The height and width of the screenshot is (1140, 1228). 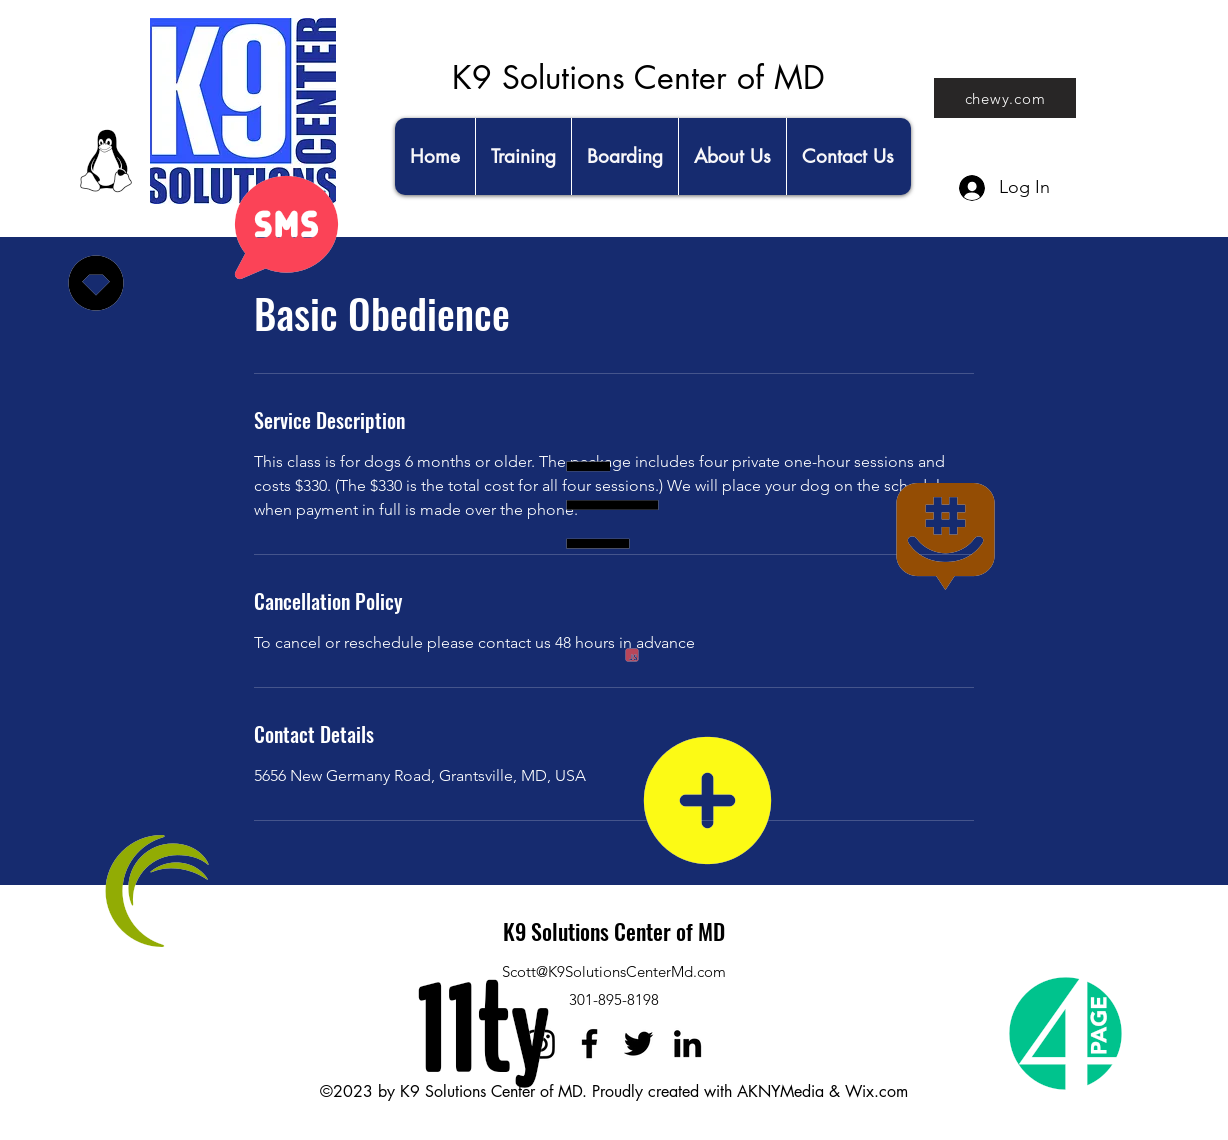 What do you see at coordinates (483, 1026) in the screenshot?
I see `11ty (Eleventy) static site generator logo` at bounding box center [483, 1026].